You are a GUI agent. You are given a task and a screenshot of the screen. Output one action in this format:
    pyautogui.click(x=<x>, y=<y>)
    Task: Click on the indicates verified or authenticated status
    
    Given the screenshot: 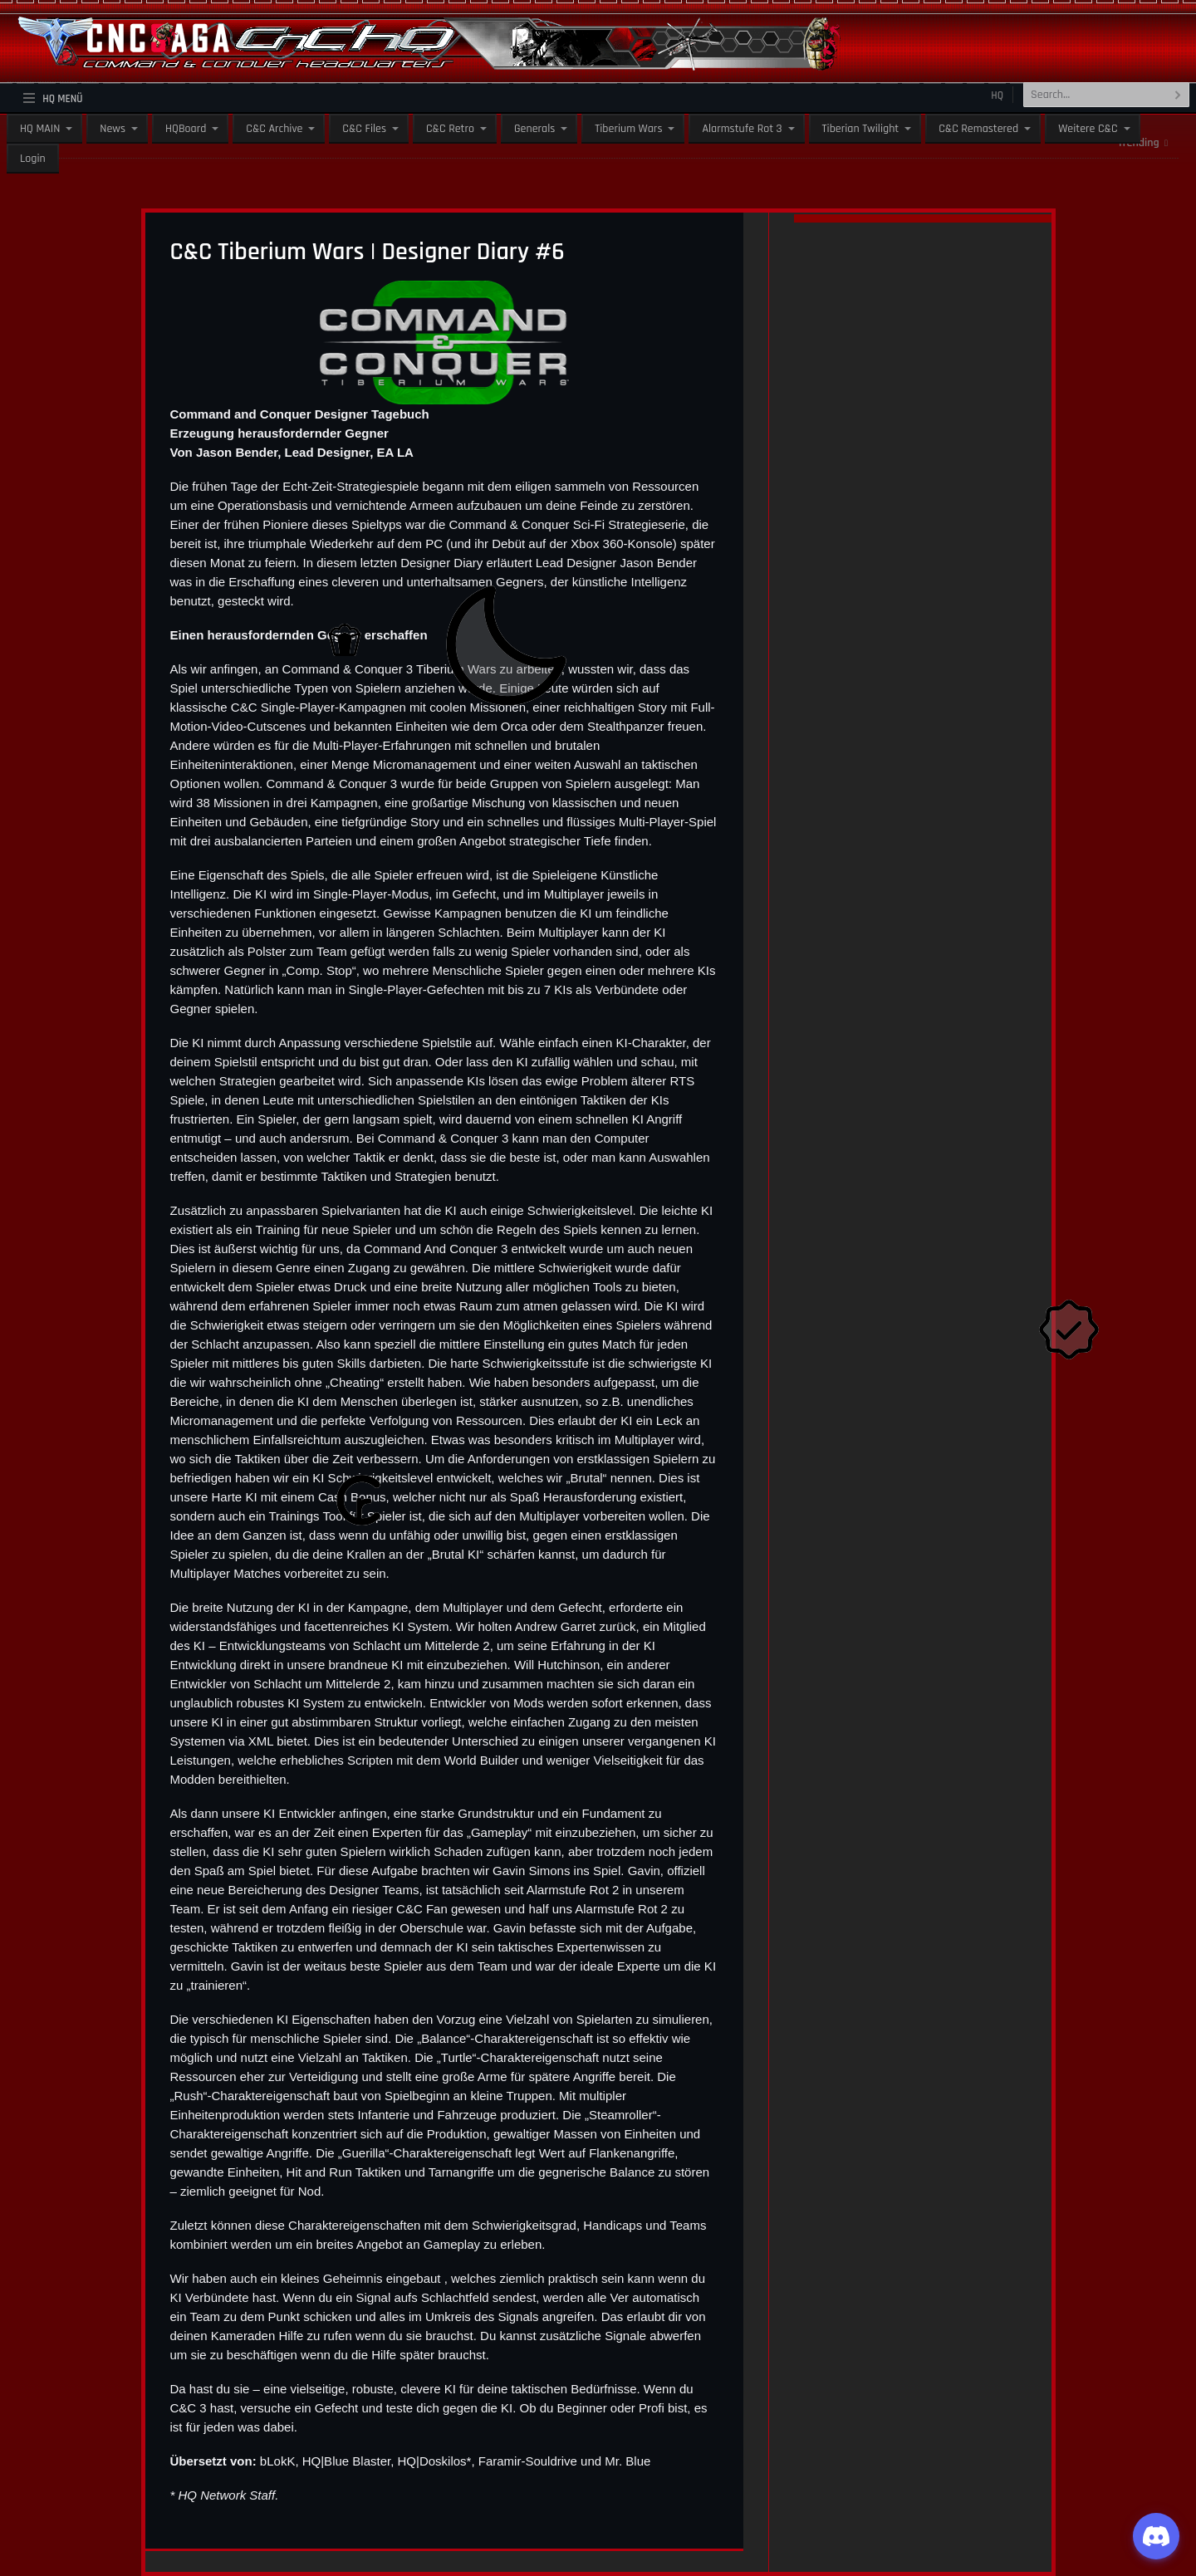 What is the action you would take?
    pyautogui.click(x=1069, y=1330)
    